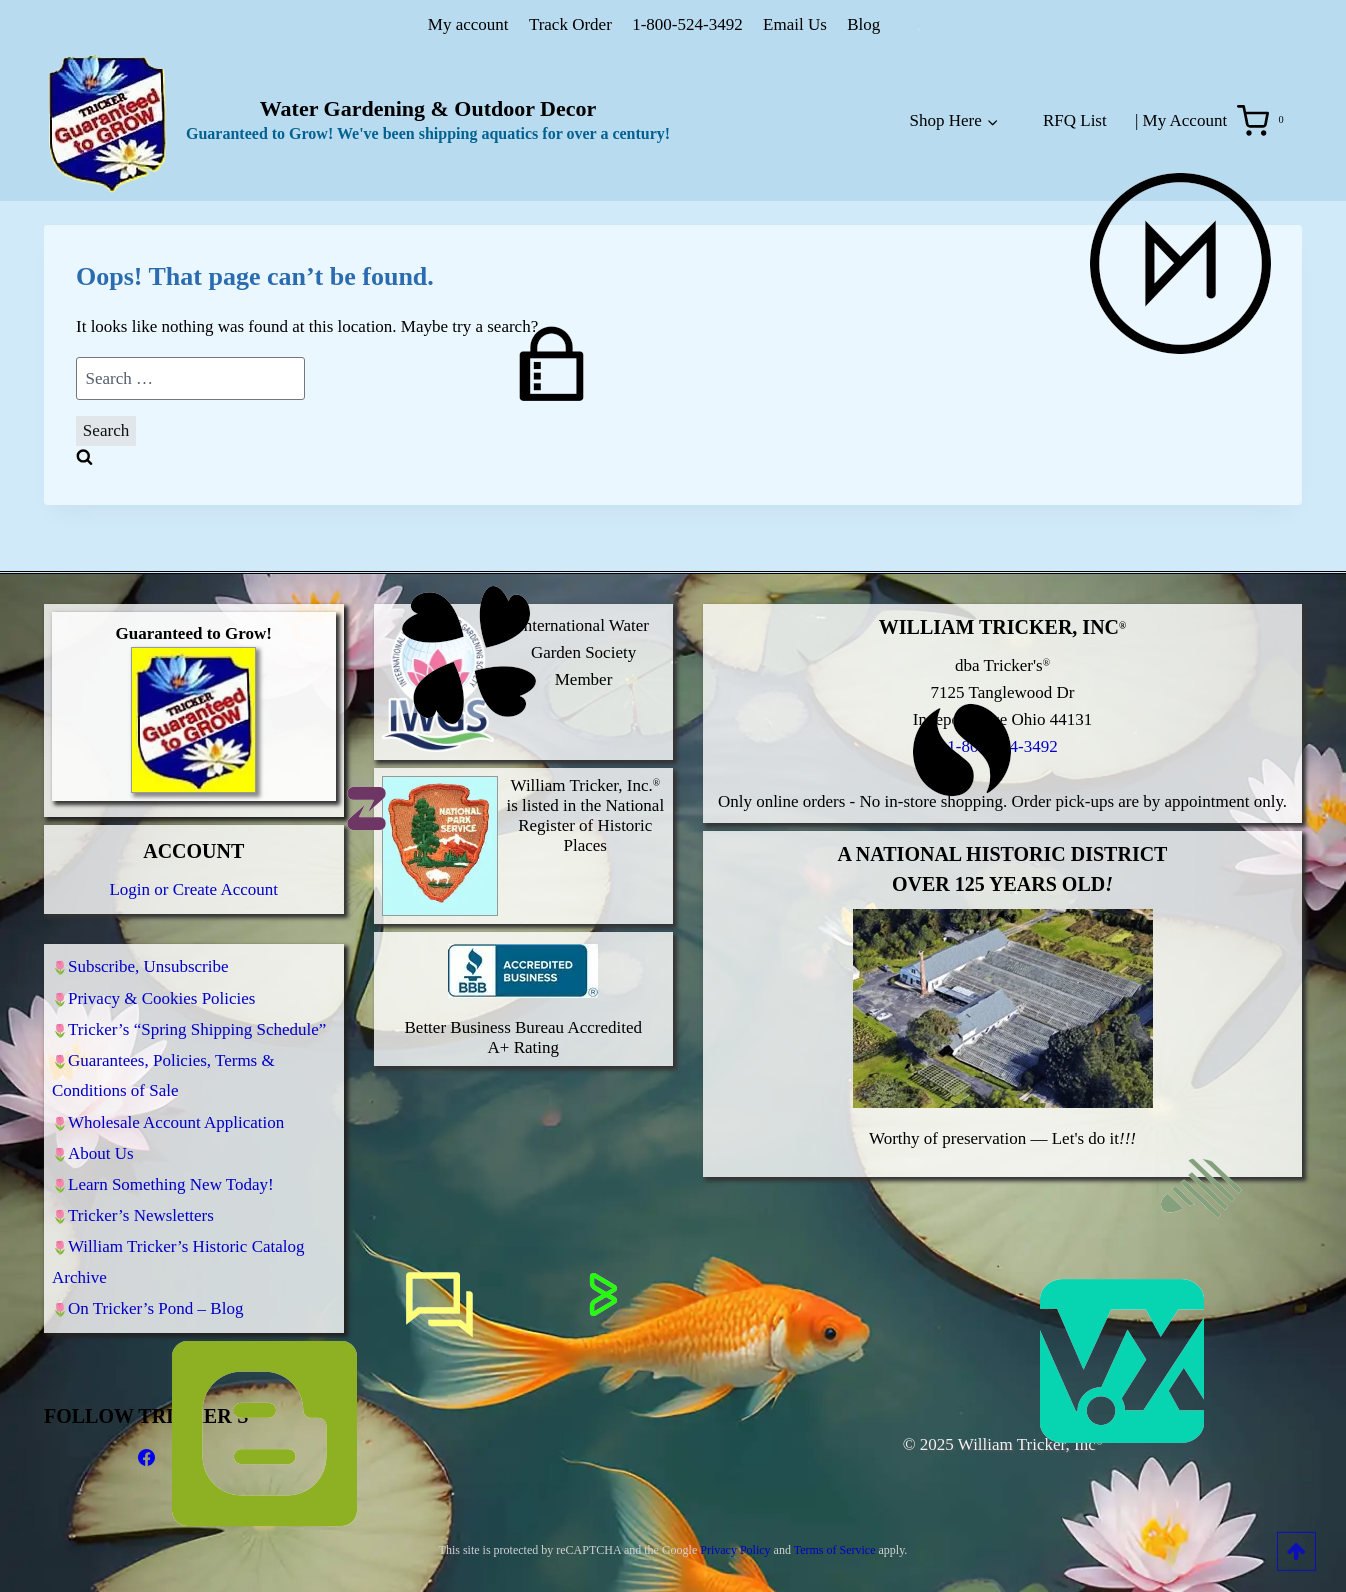 The image size is (1346, 1592). I want to click on open Blogger app, so click(264, 1433).